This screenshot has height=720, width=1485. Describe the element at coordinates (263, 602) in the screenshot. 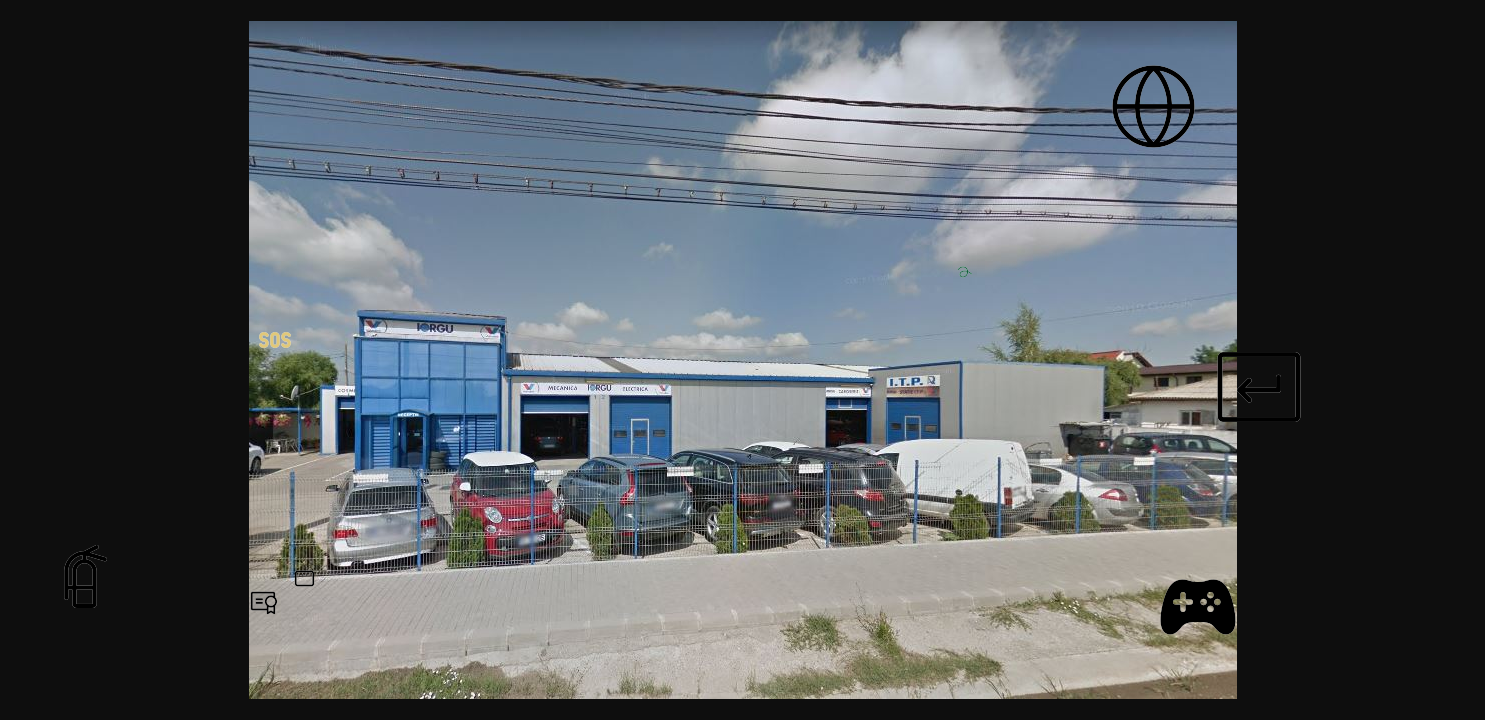

I see `view certification or credentials` at that location.